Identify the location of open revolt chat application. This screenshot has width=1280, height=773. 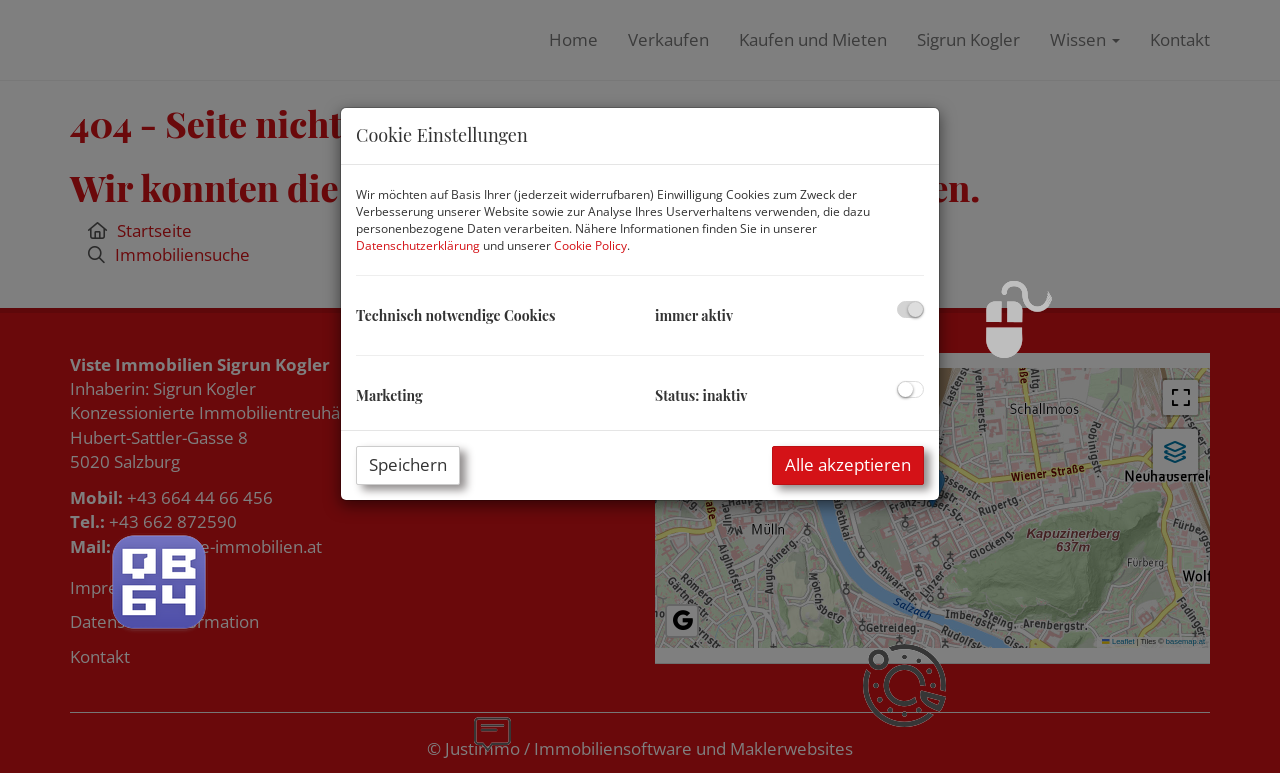
(904, 685).